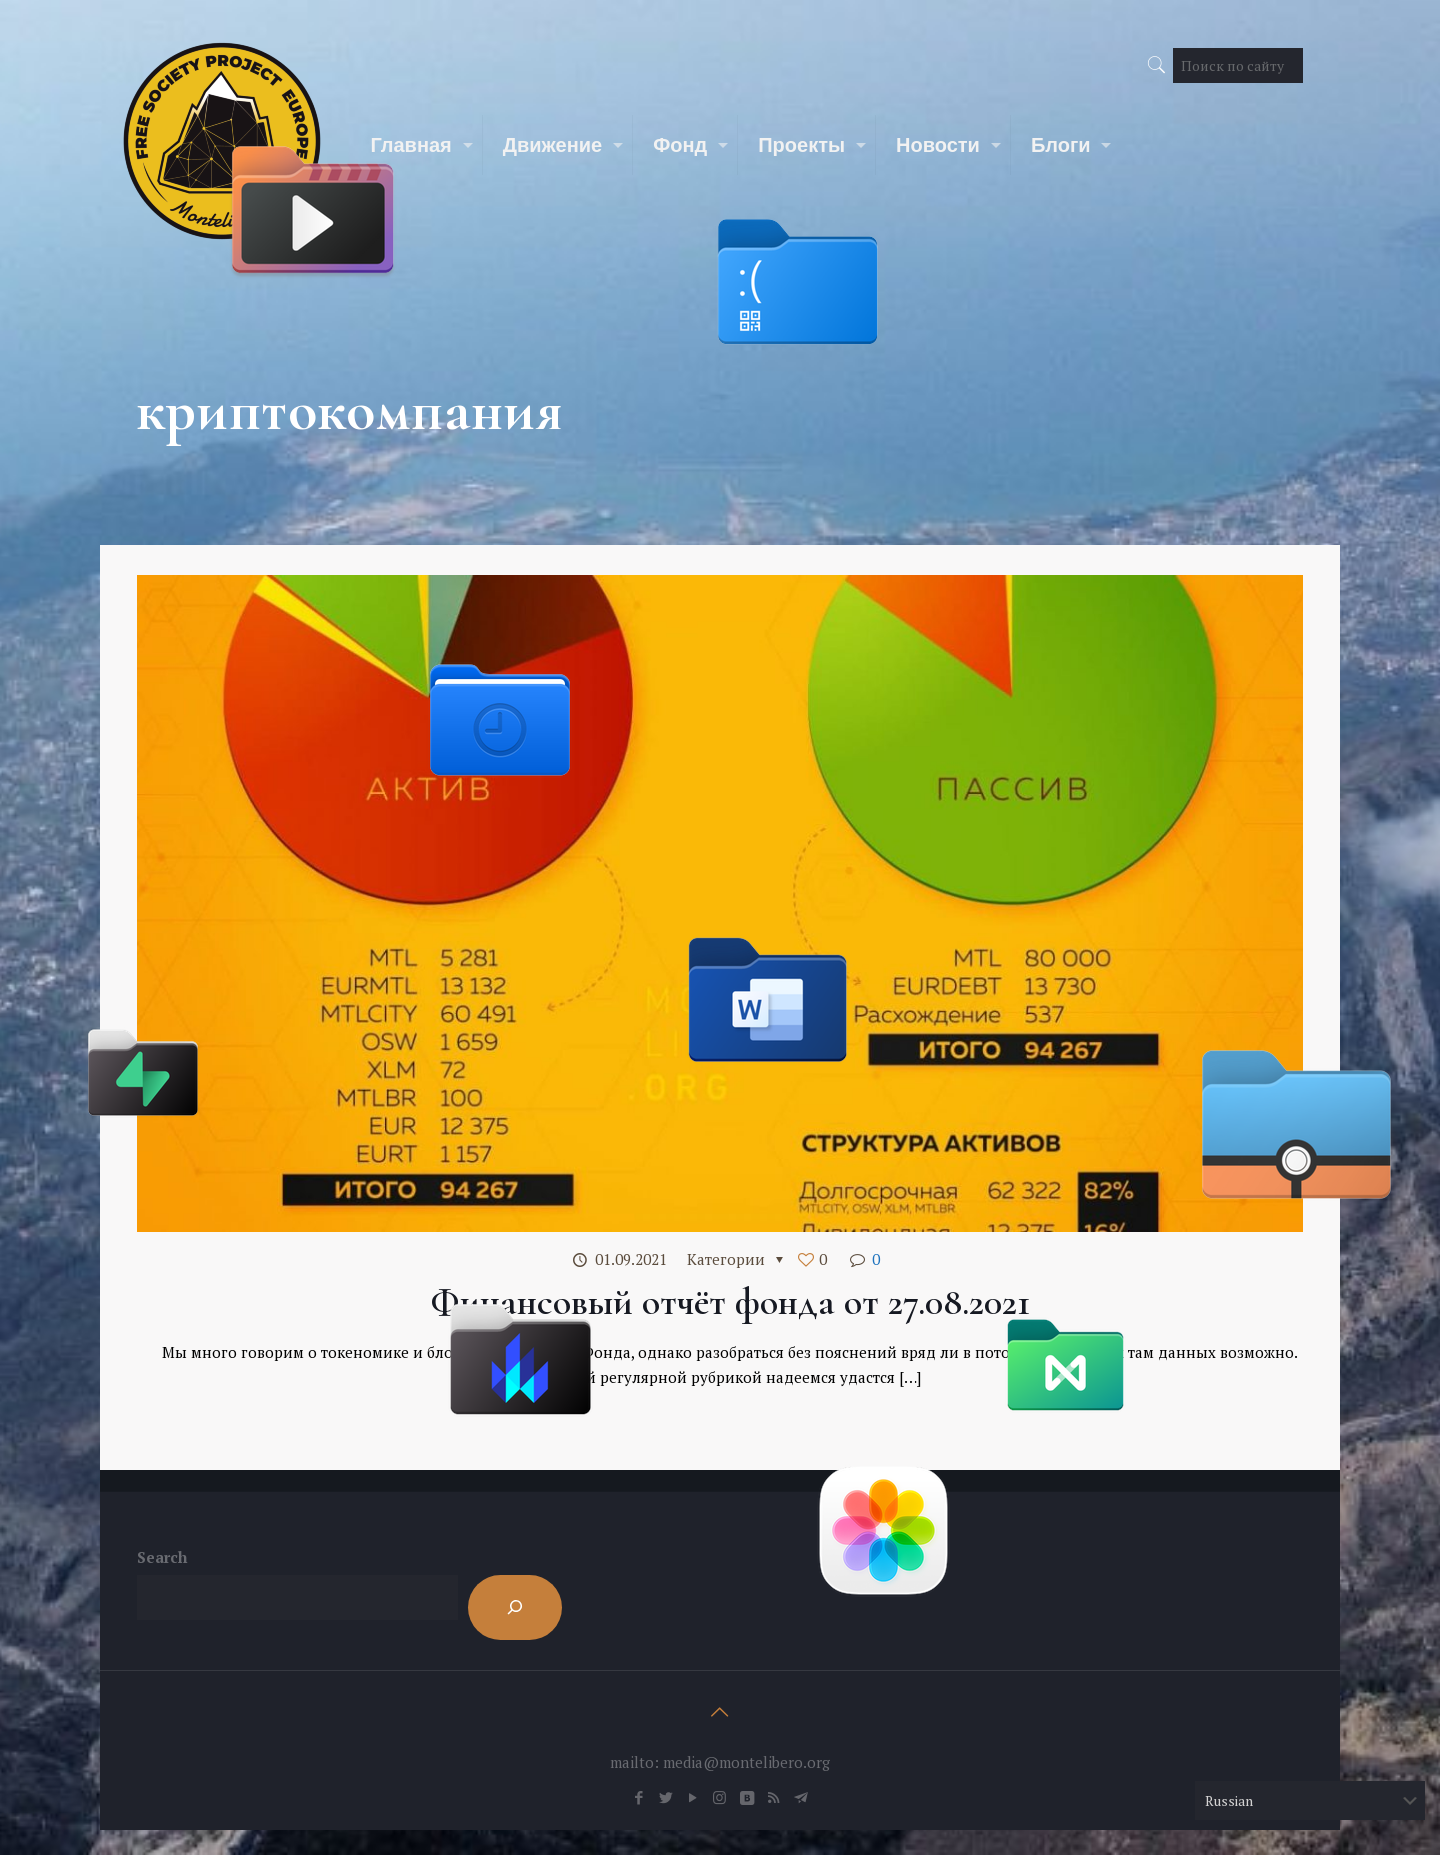  I want to click on folder containing pokémon typing game files, so click(1295, 1129).